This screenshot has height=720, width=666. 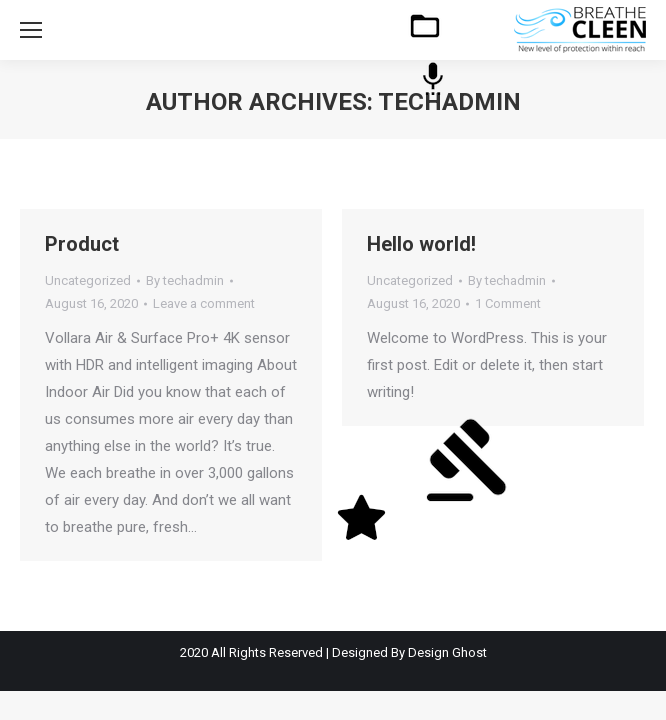 What do you see at coordinates (425, 26) in the screenshot?
I see `open a folder to view its contents` at bounding box center [425, 26].